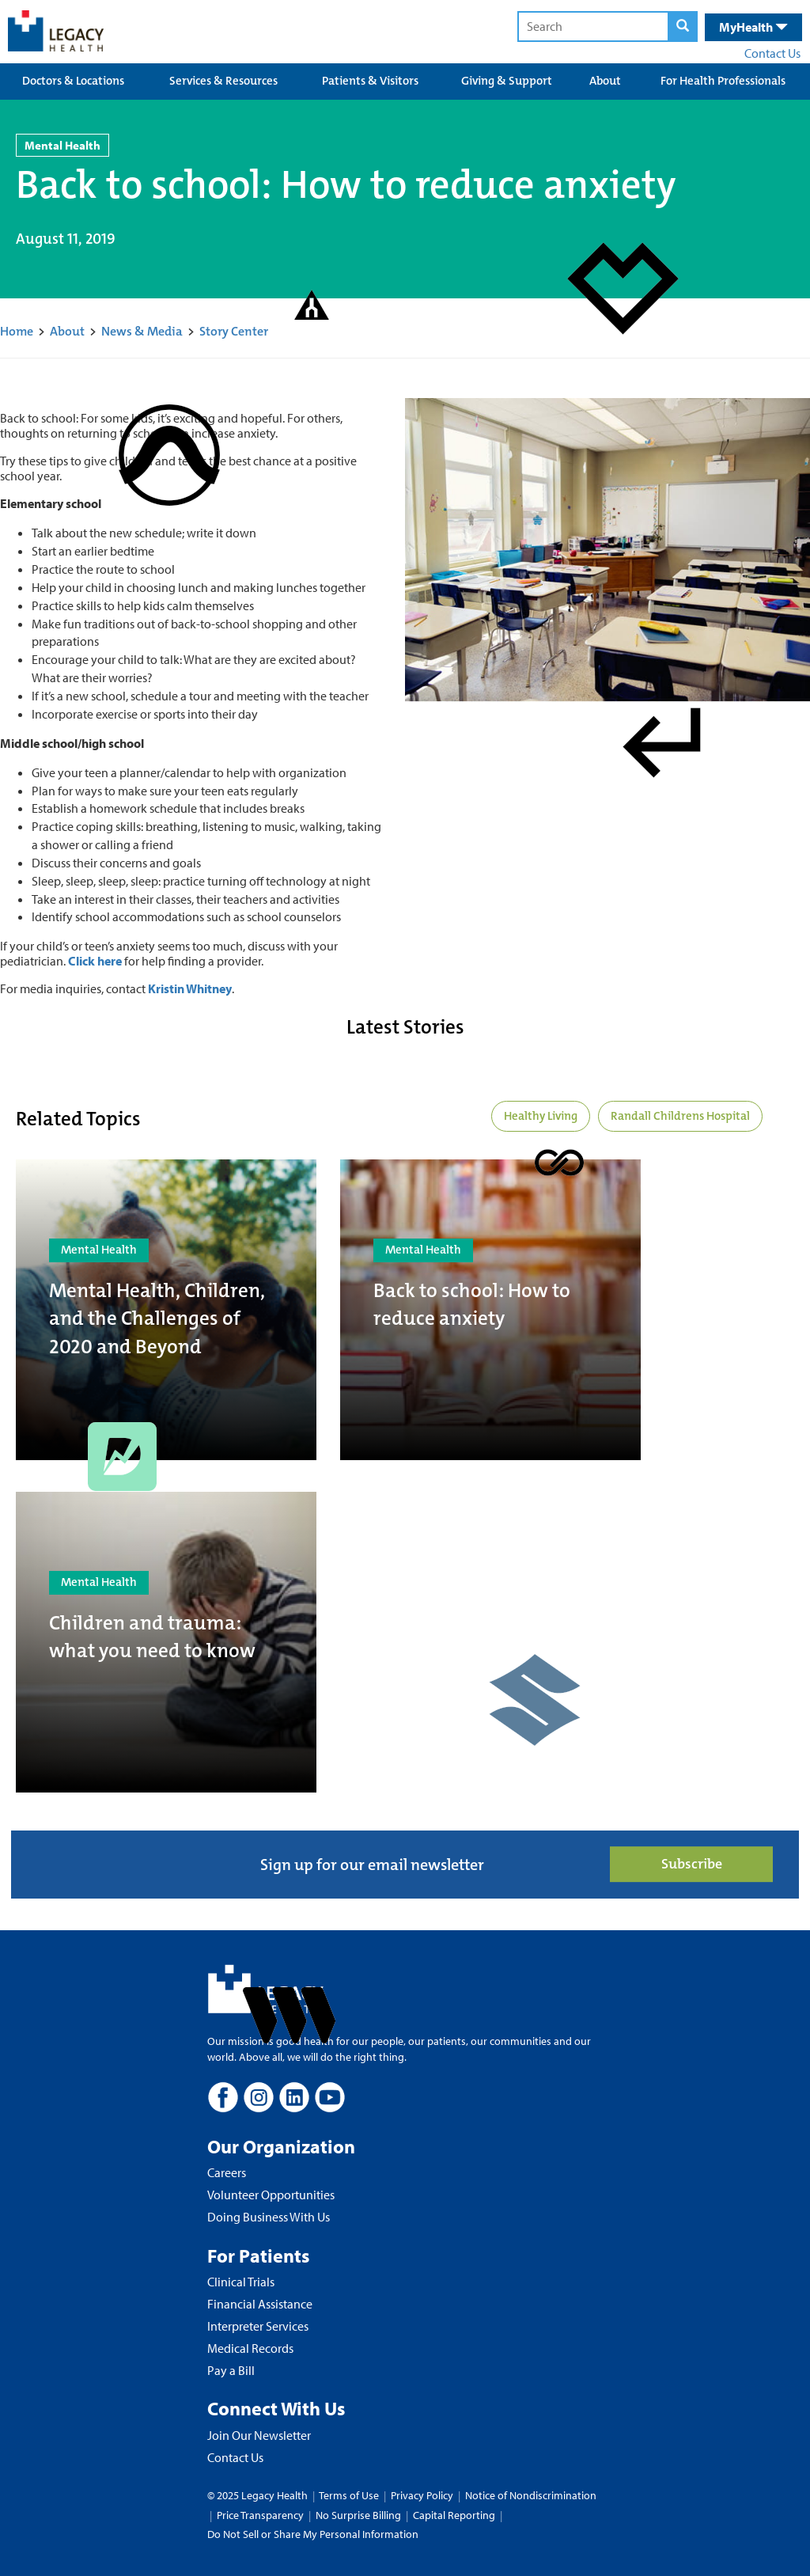 The width and height of the screenshot is (810, 2576). I want to click on crayon brand logo, so click(559, 1163).